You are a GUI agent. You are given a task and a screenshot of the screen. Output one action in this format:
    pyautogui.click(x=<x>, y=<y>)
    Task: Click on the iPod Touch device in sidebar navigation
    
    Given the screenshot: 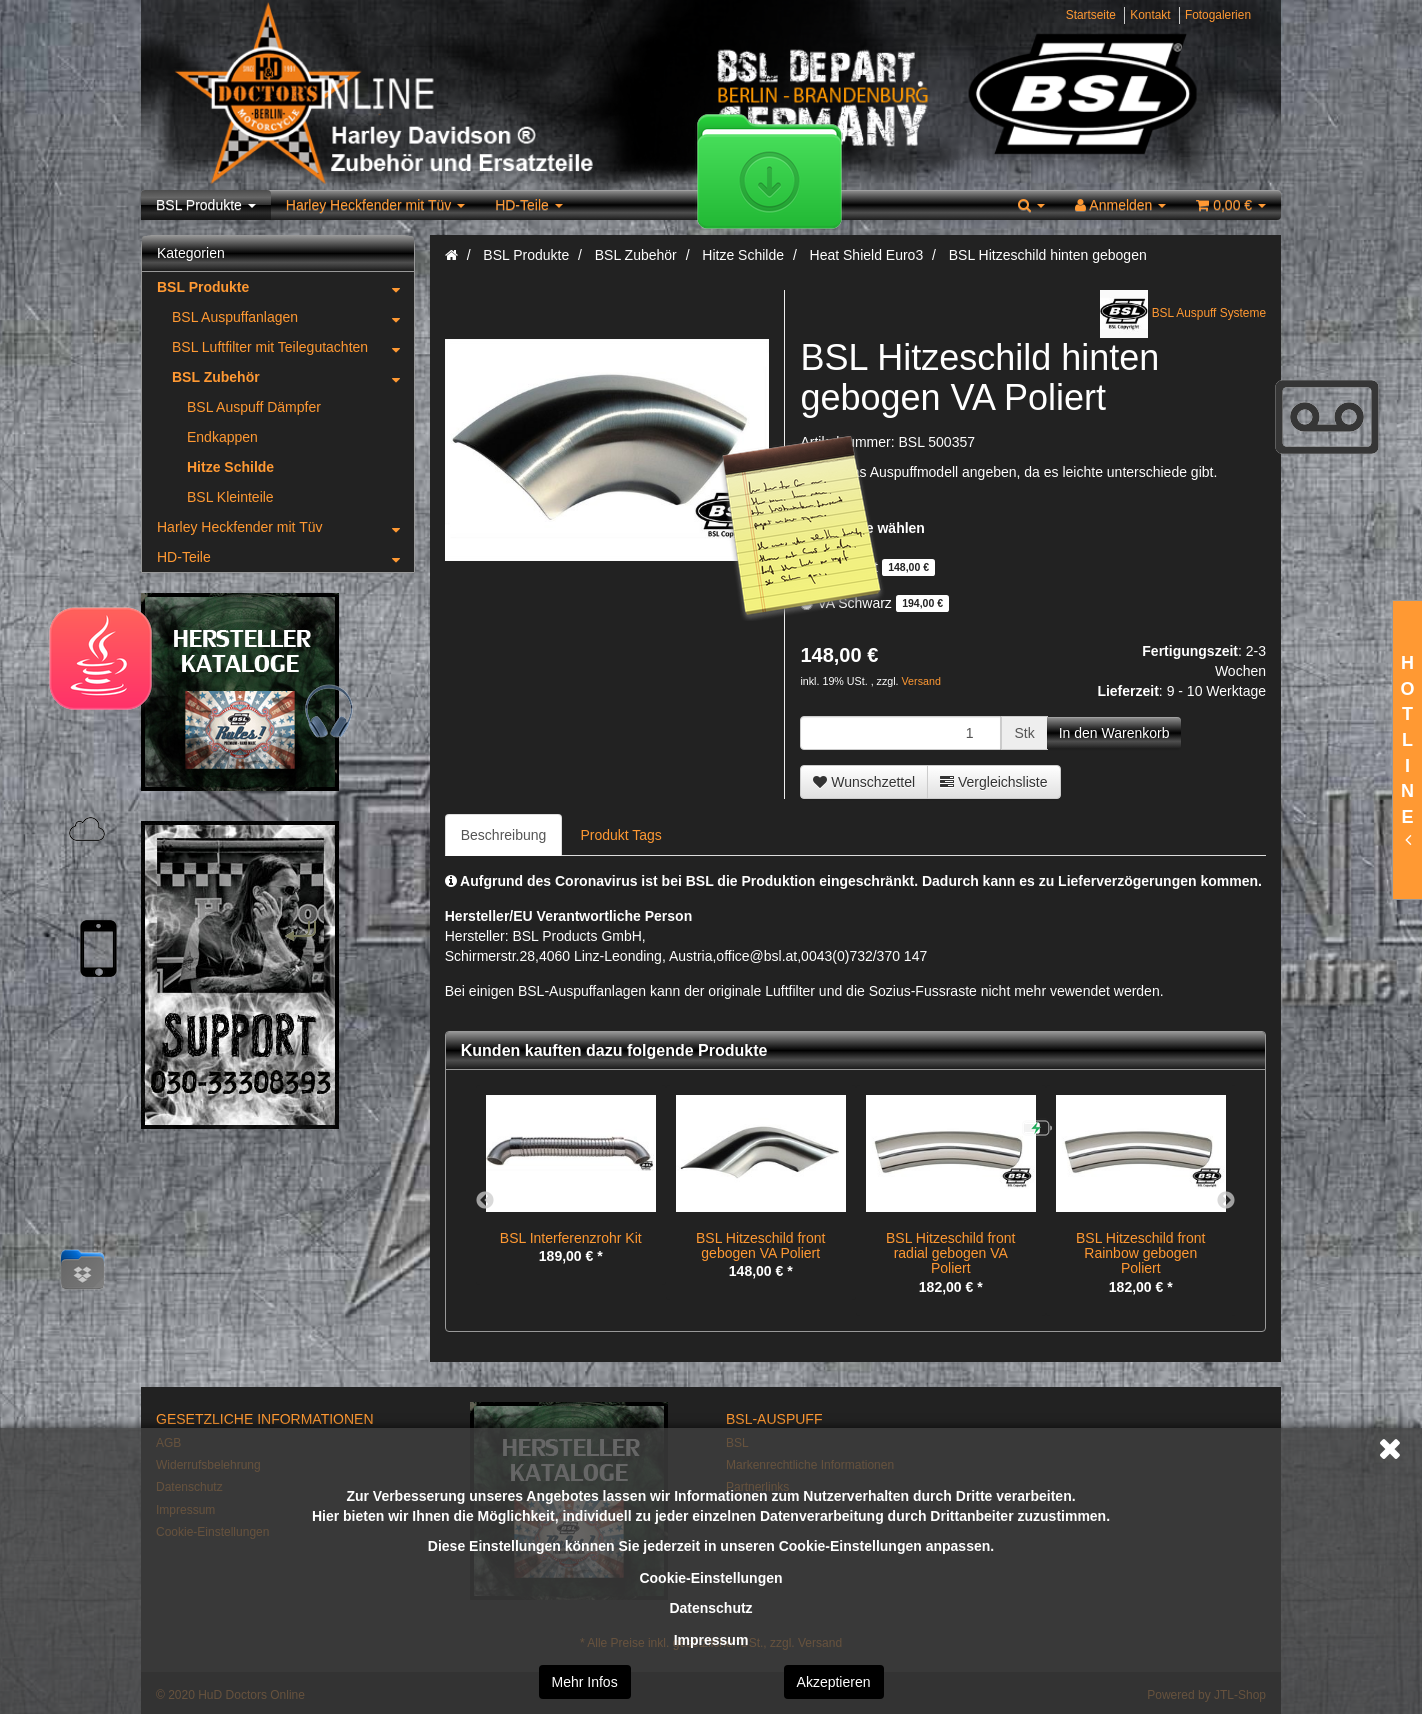 What is the action you would take?
    pyautogui.click(x=98, y=948)
    